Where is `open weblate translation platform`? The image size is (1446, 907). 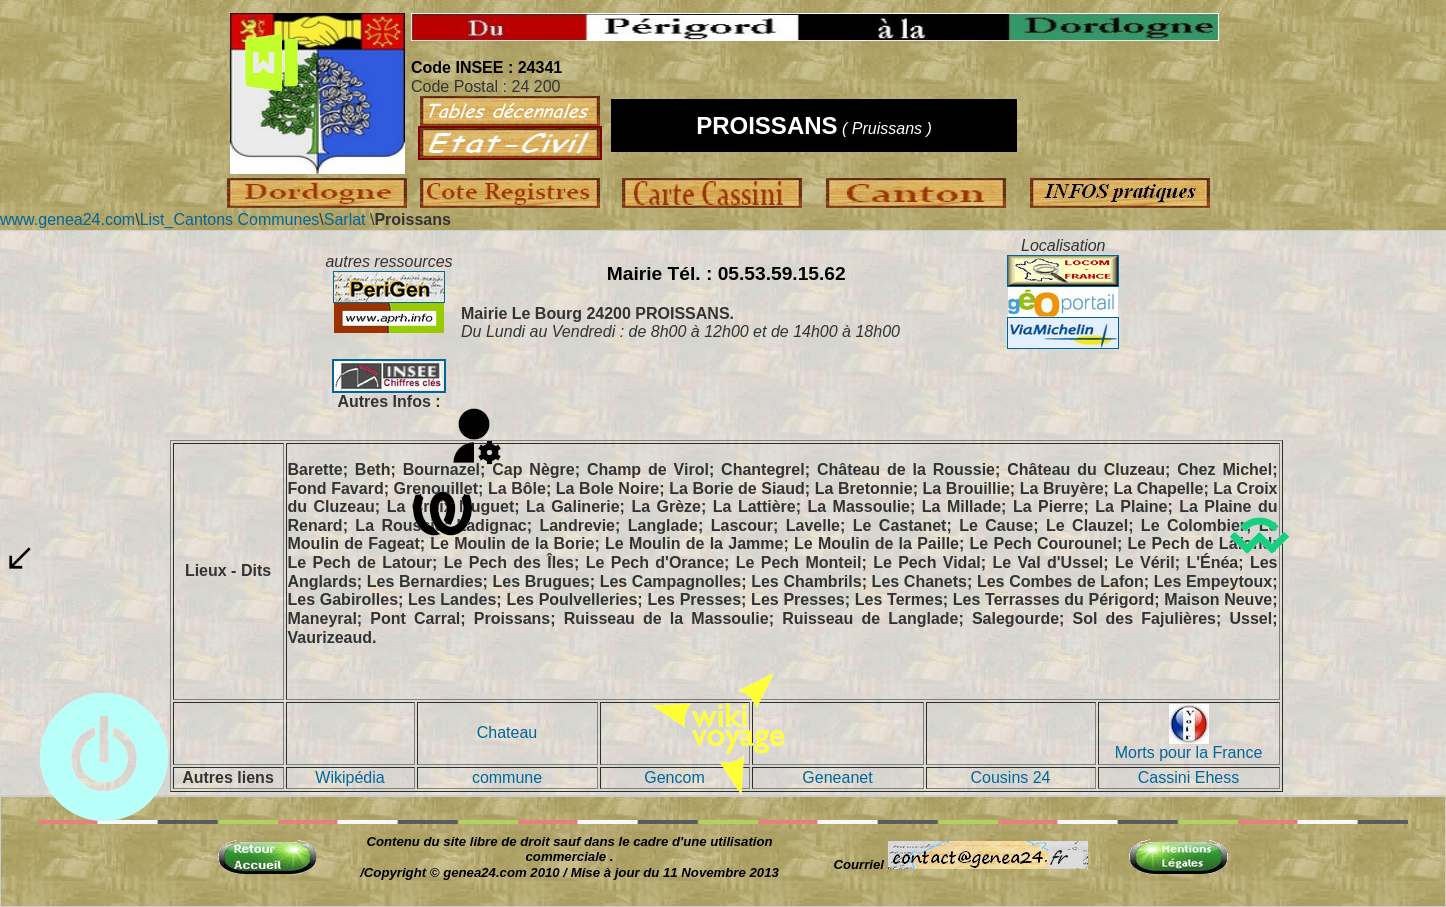 open weblate translation platform is located at coordinates (442, 513).